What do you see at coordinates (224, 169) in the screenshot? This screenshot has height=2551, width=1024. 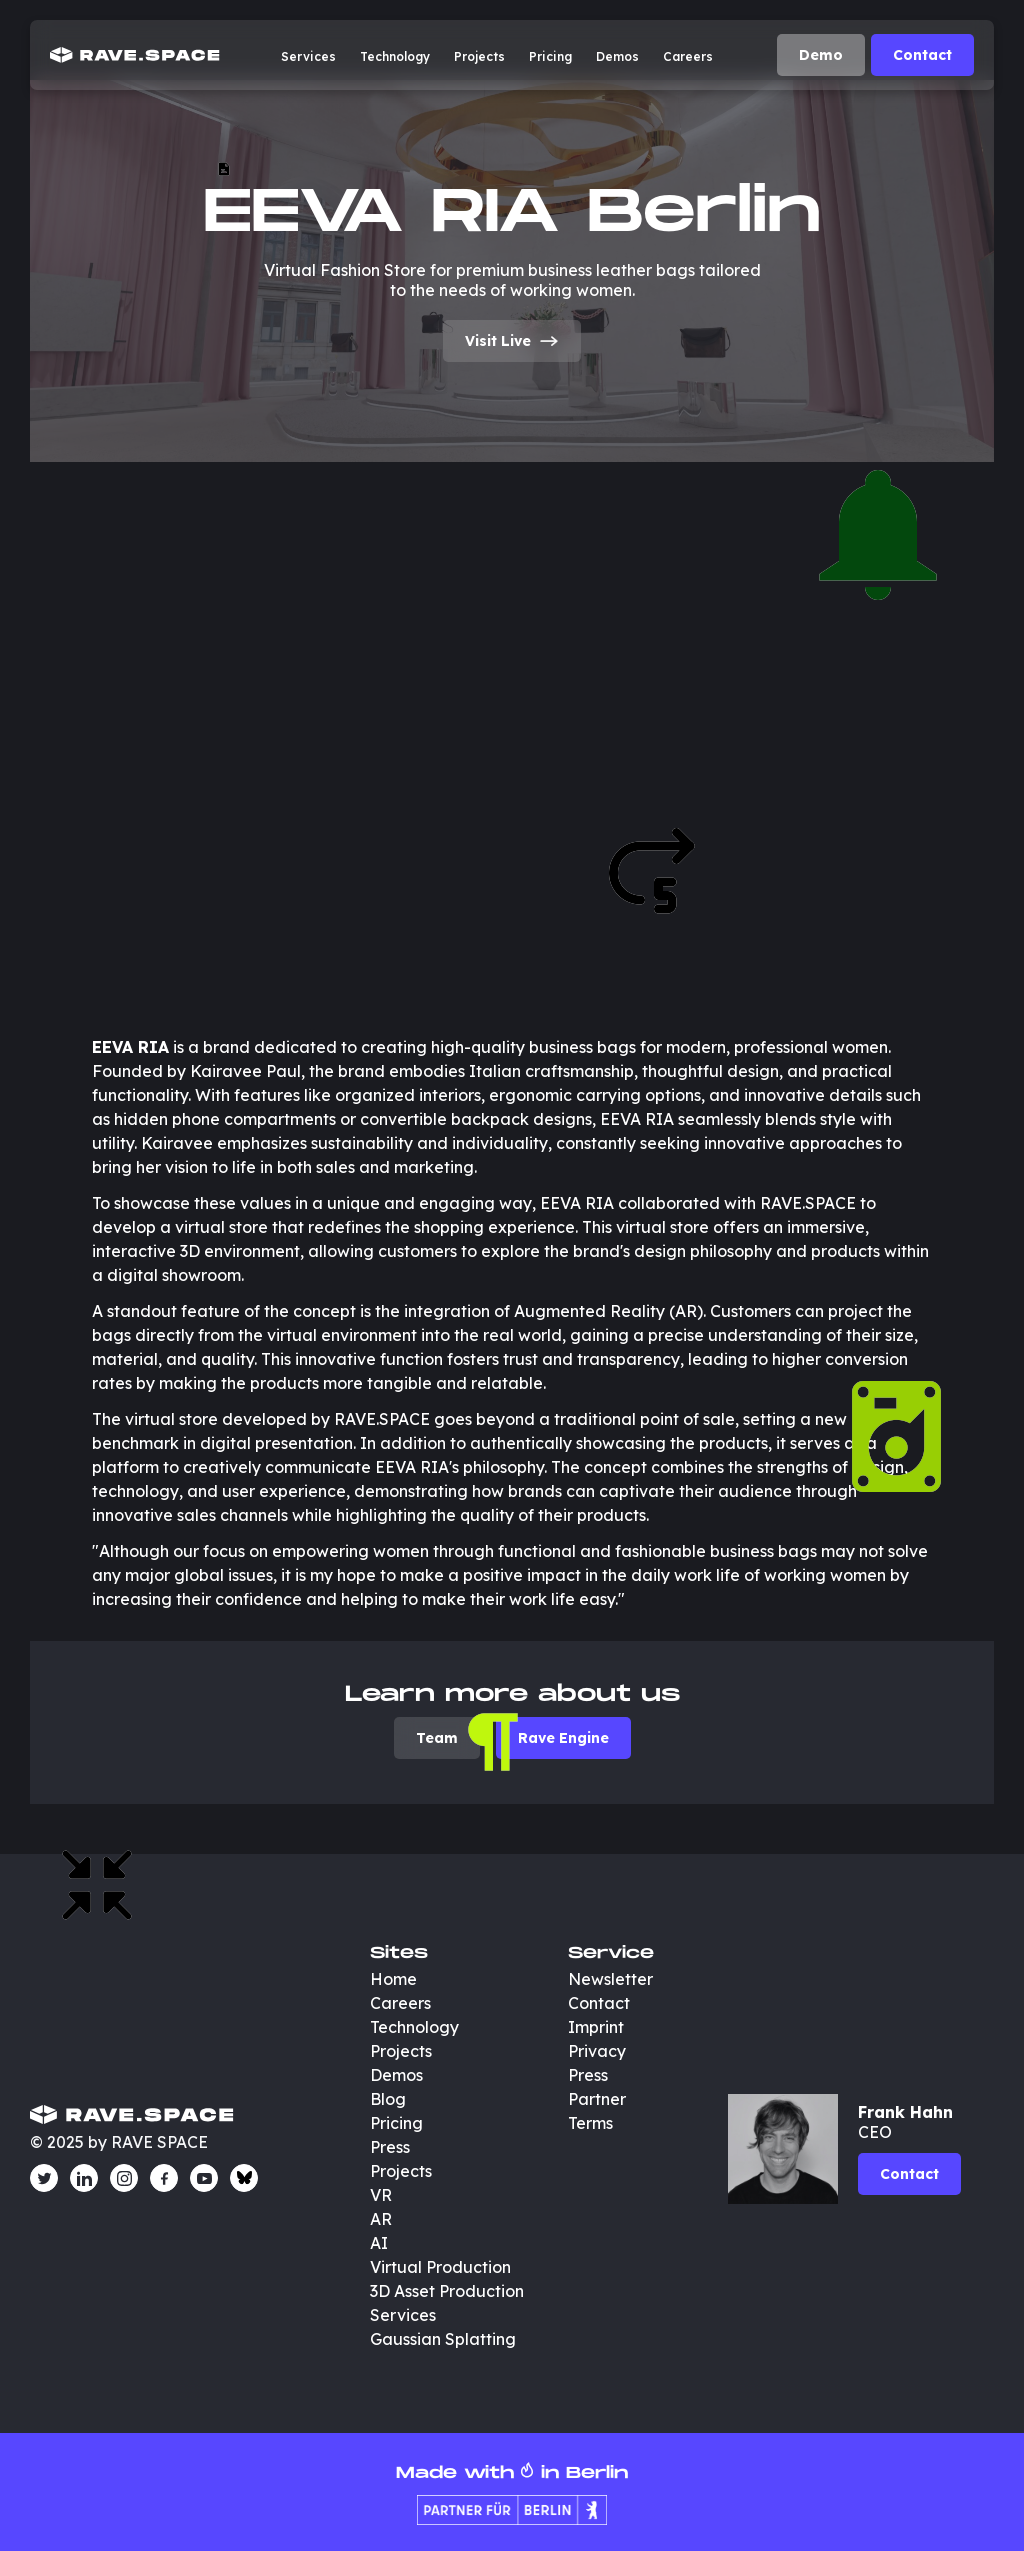 I see `view document contents` at bounding box center [224, 169].